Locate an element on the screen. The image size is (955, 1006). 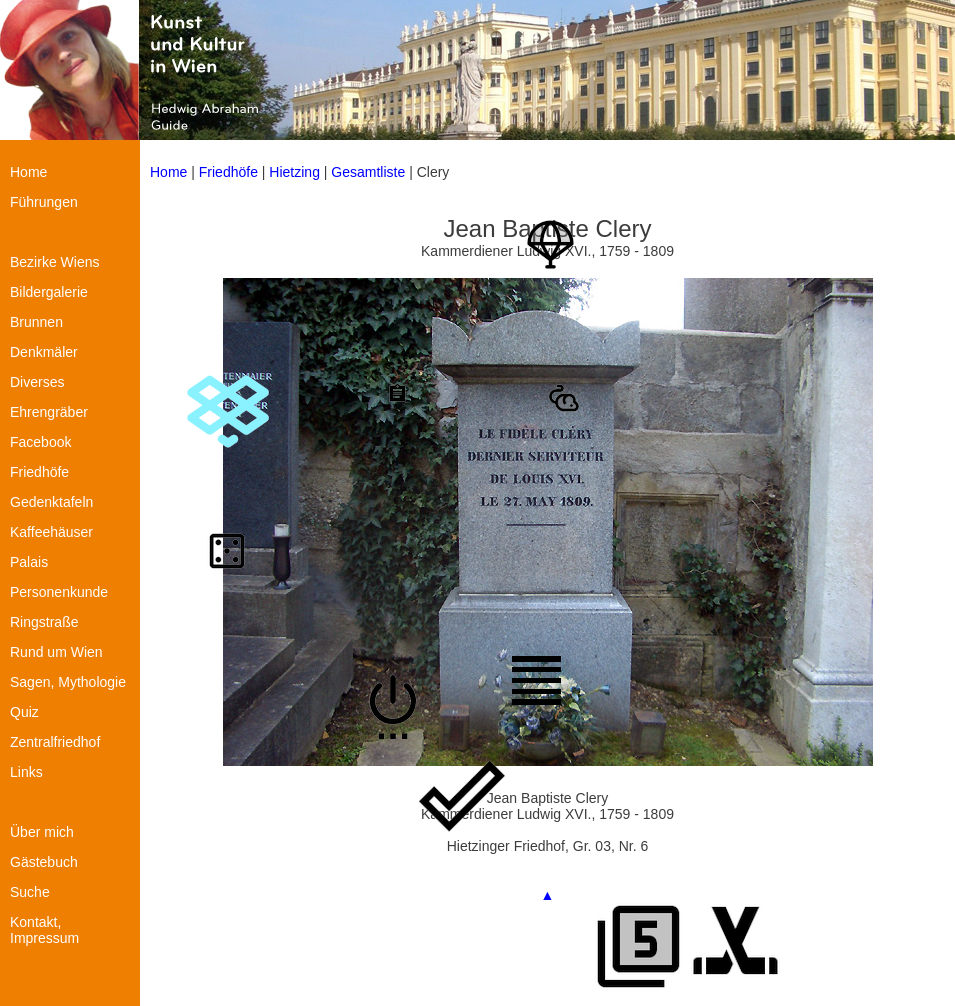
open dropbox cloud storage is located at coordinates (228, 408).